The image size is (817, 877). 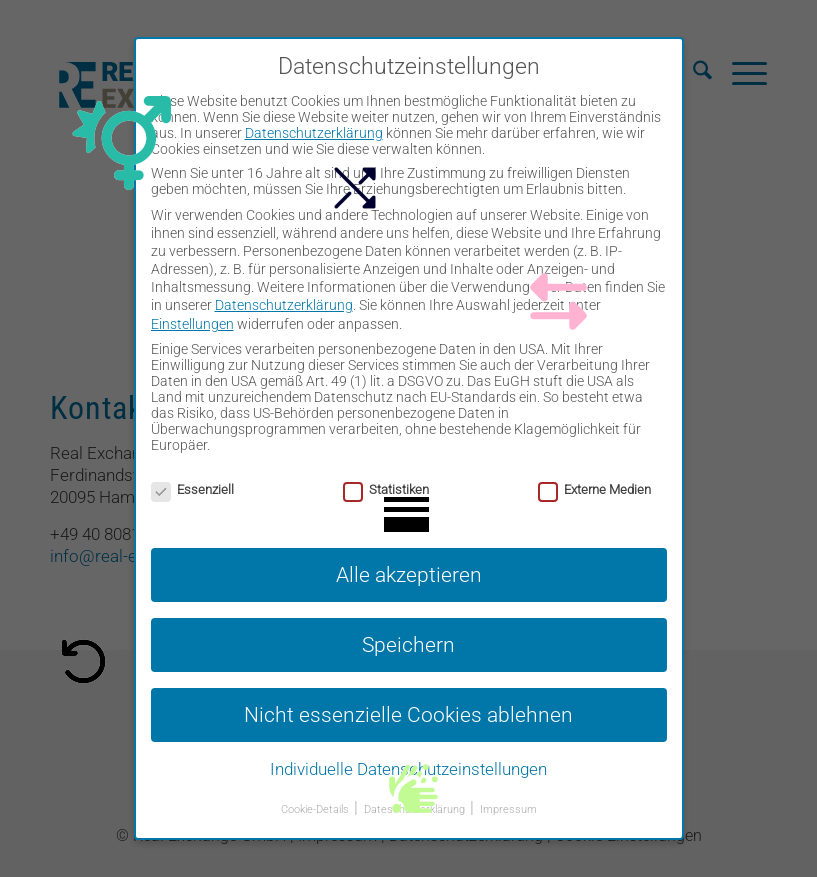 I want to click on undo the last action, so click(x=83, y=661).